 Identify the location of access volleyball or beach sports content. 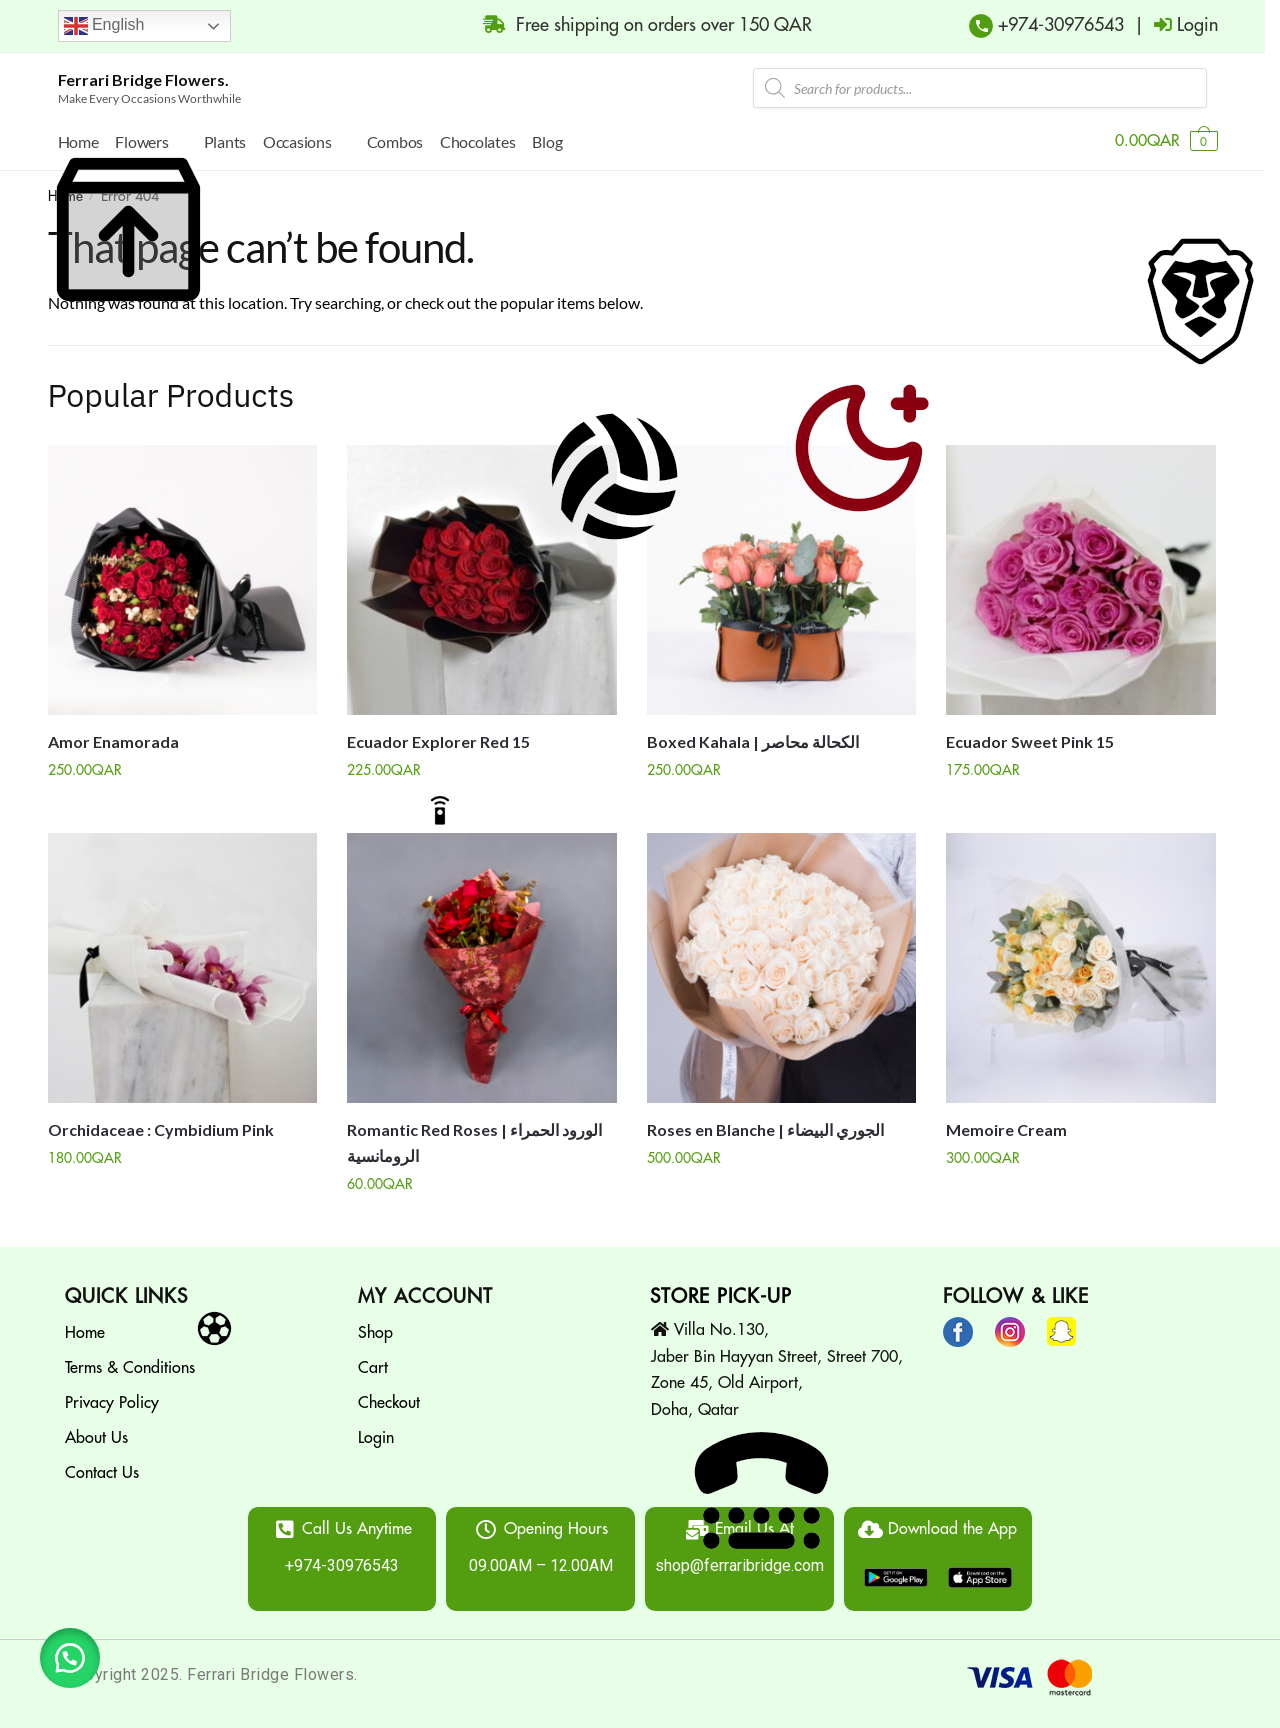
(614, 476).